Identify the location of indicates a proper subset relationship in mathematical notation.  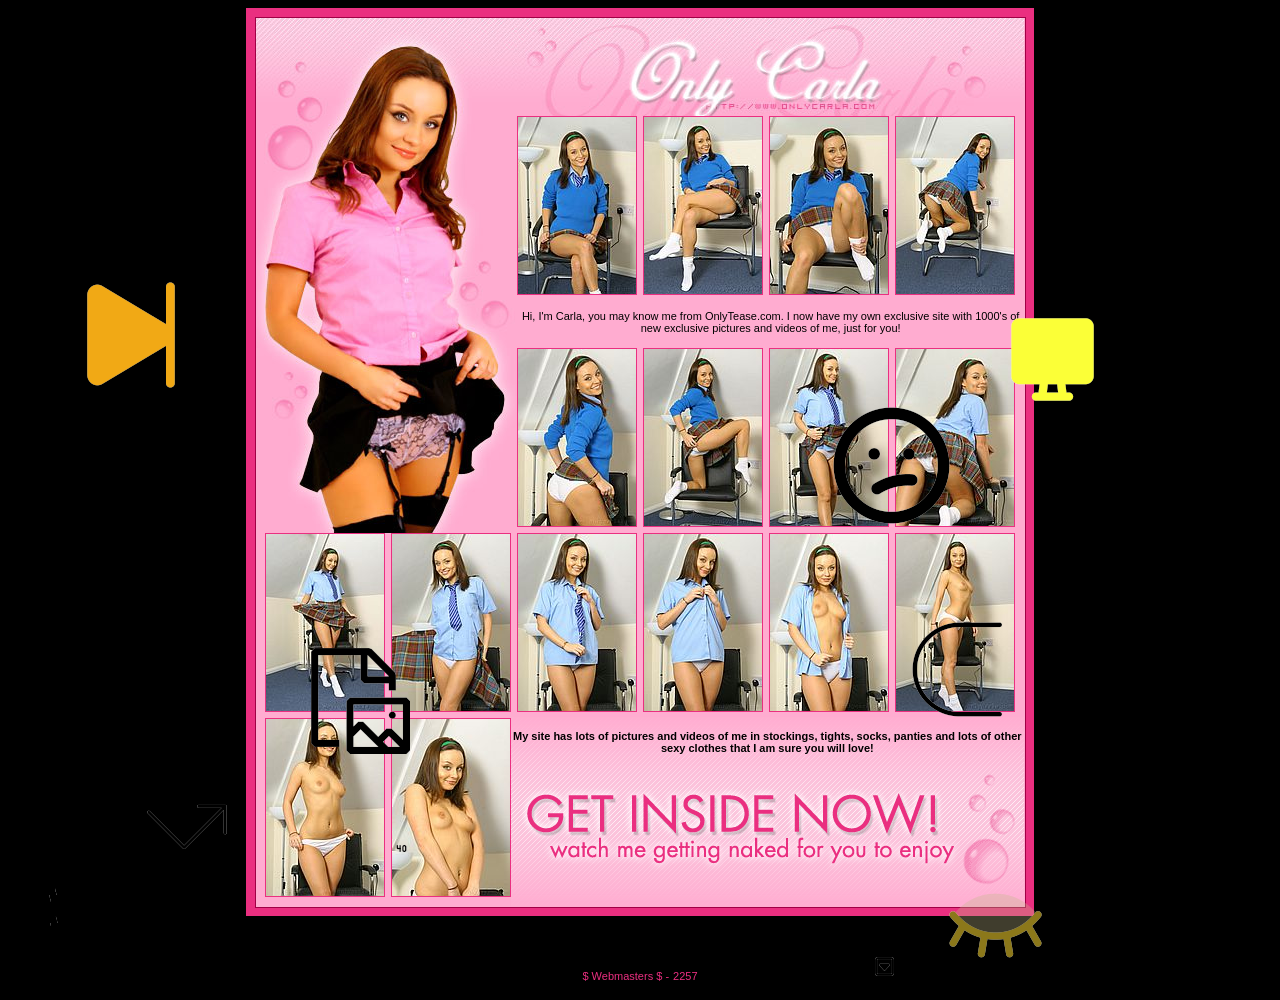
(959, 669).